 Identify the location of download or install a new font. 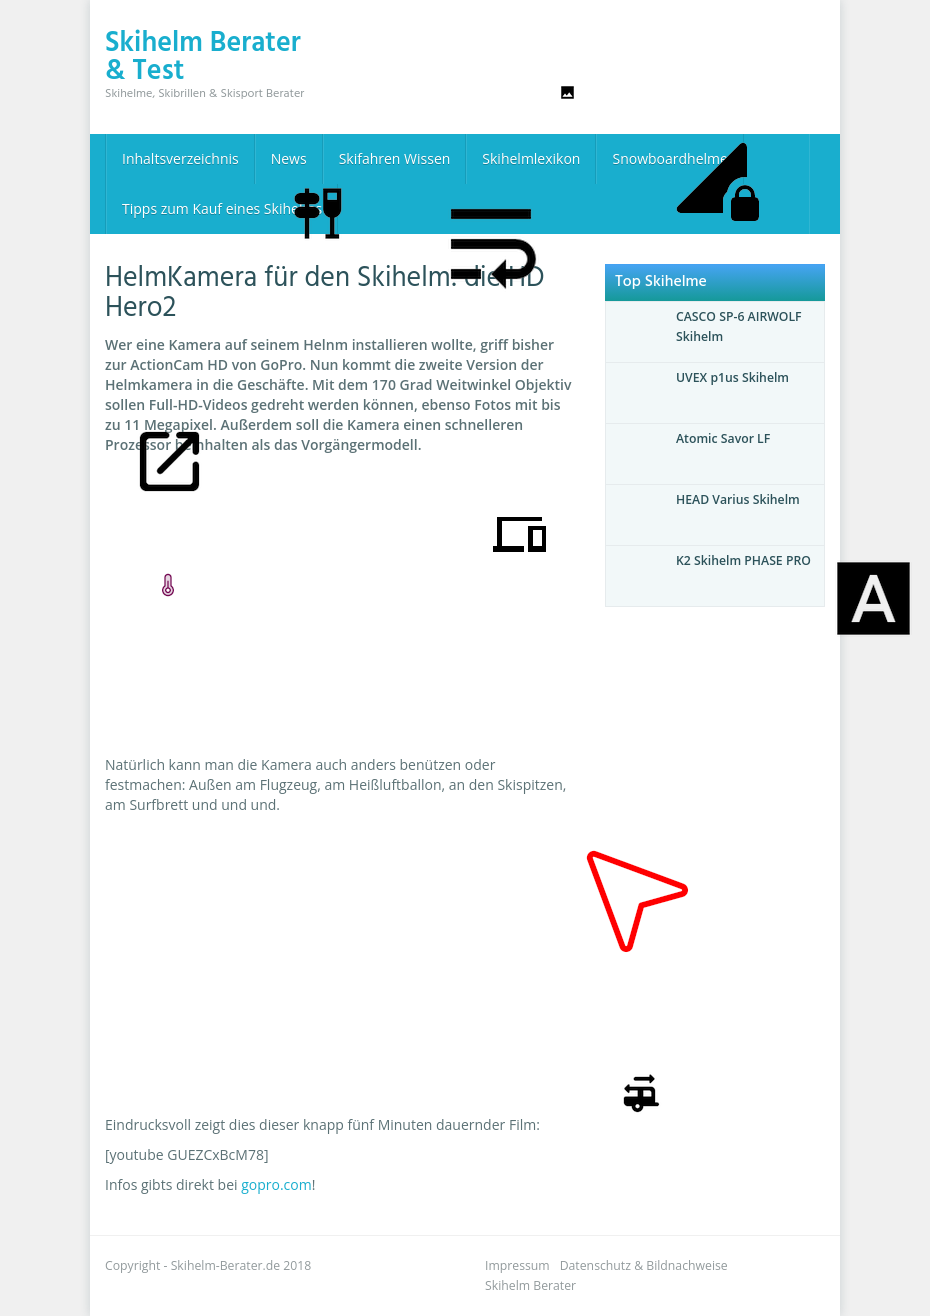
(873, 598).